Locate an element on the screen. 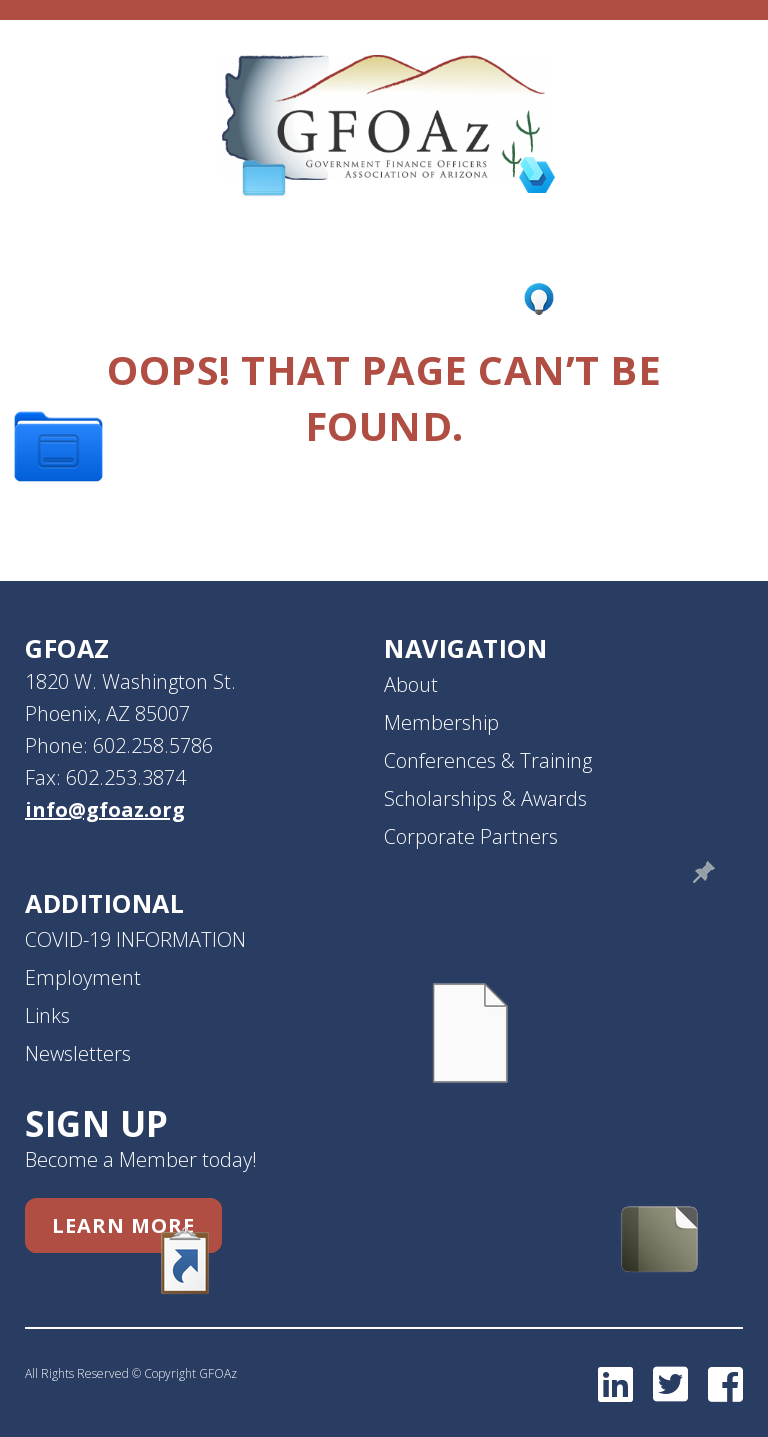  clipboard containing a shortcut or alias is located at coordinates (185, 1261).